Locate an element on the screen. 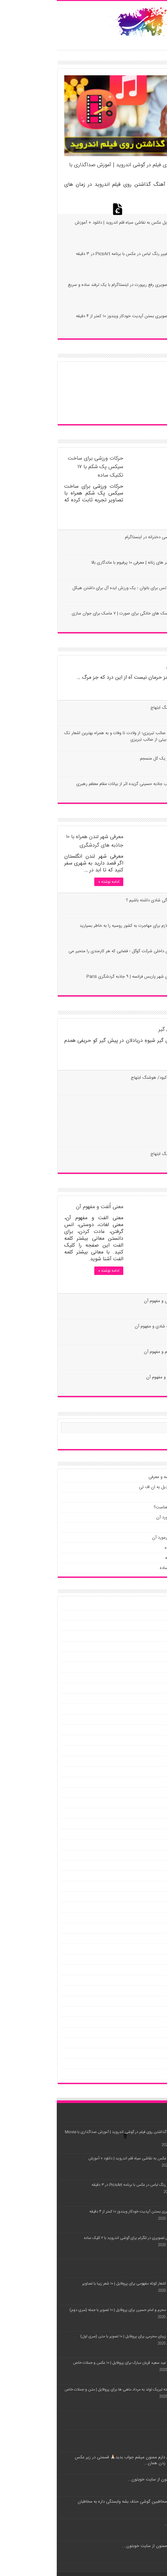 This screenshot has width=167, height=2576. view financial document in pounds is located at coordinates (117, 209).